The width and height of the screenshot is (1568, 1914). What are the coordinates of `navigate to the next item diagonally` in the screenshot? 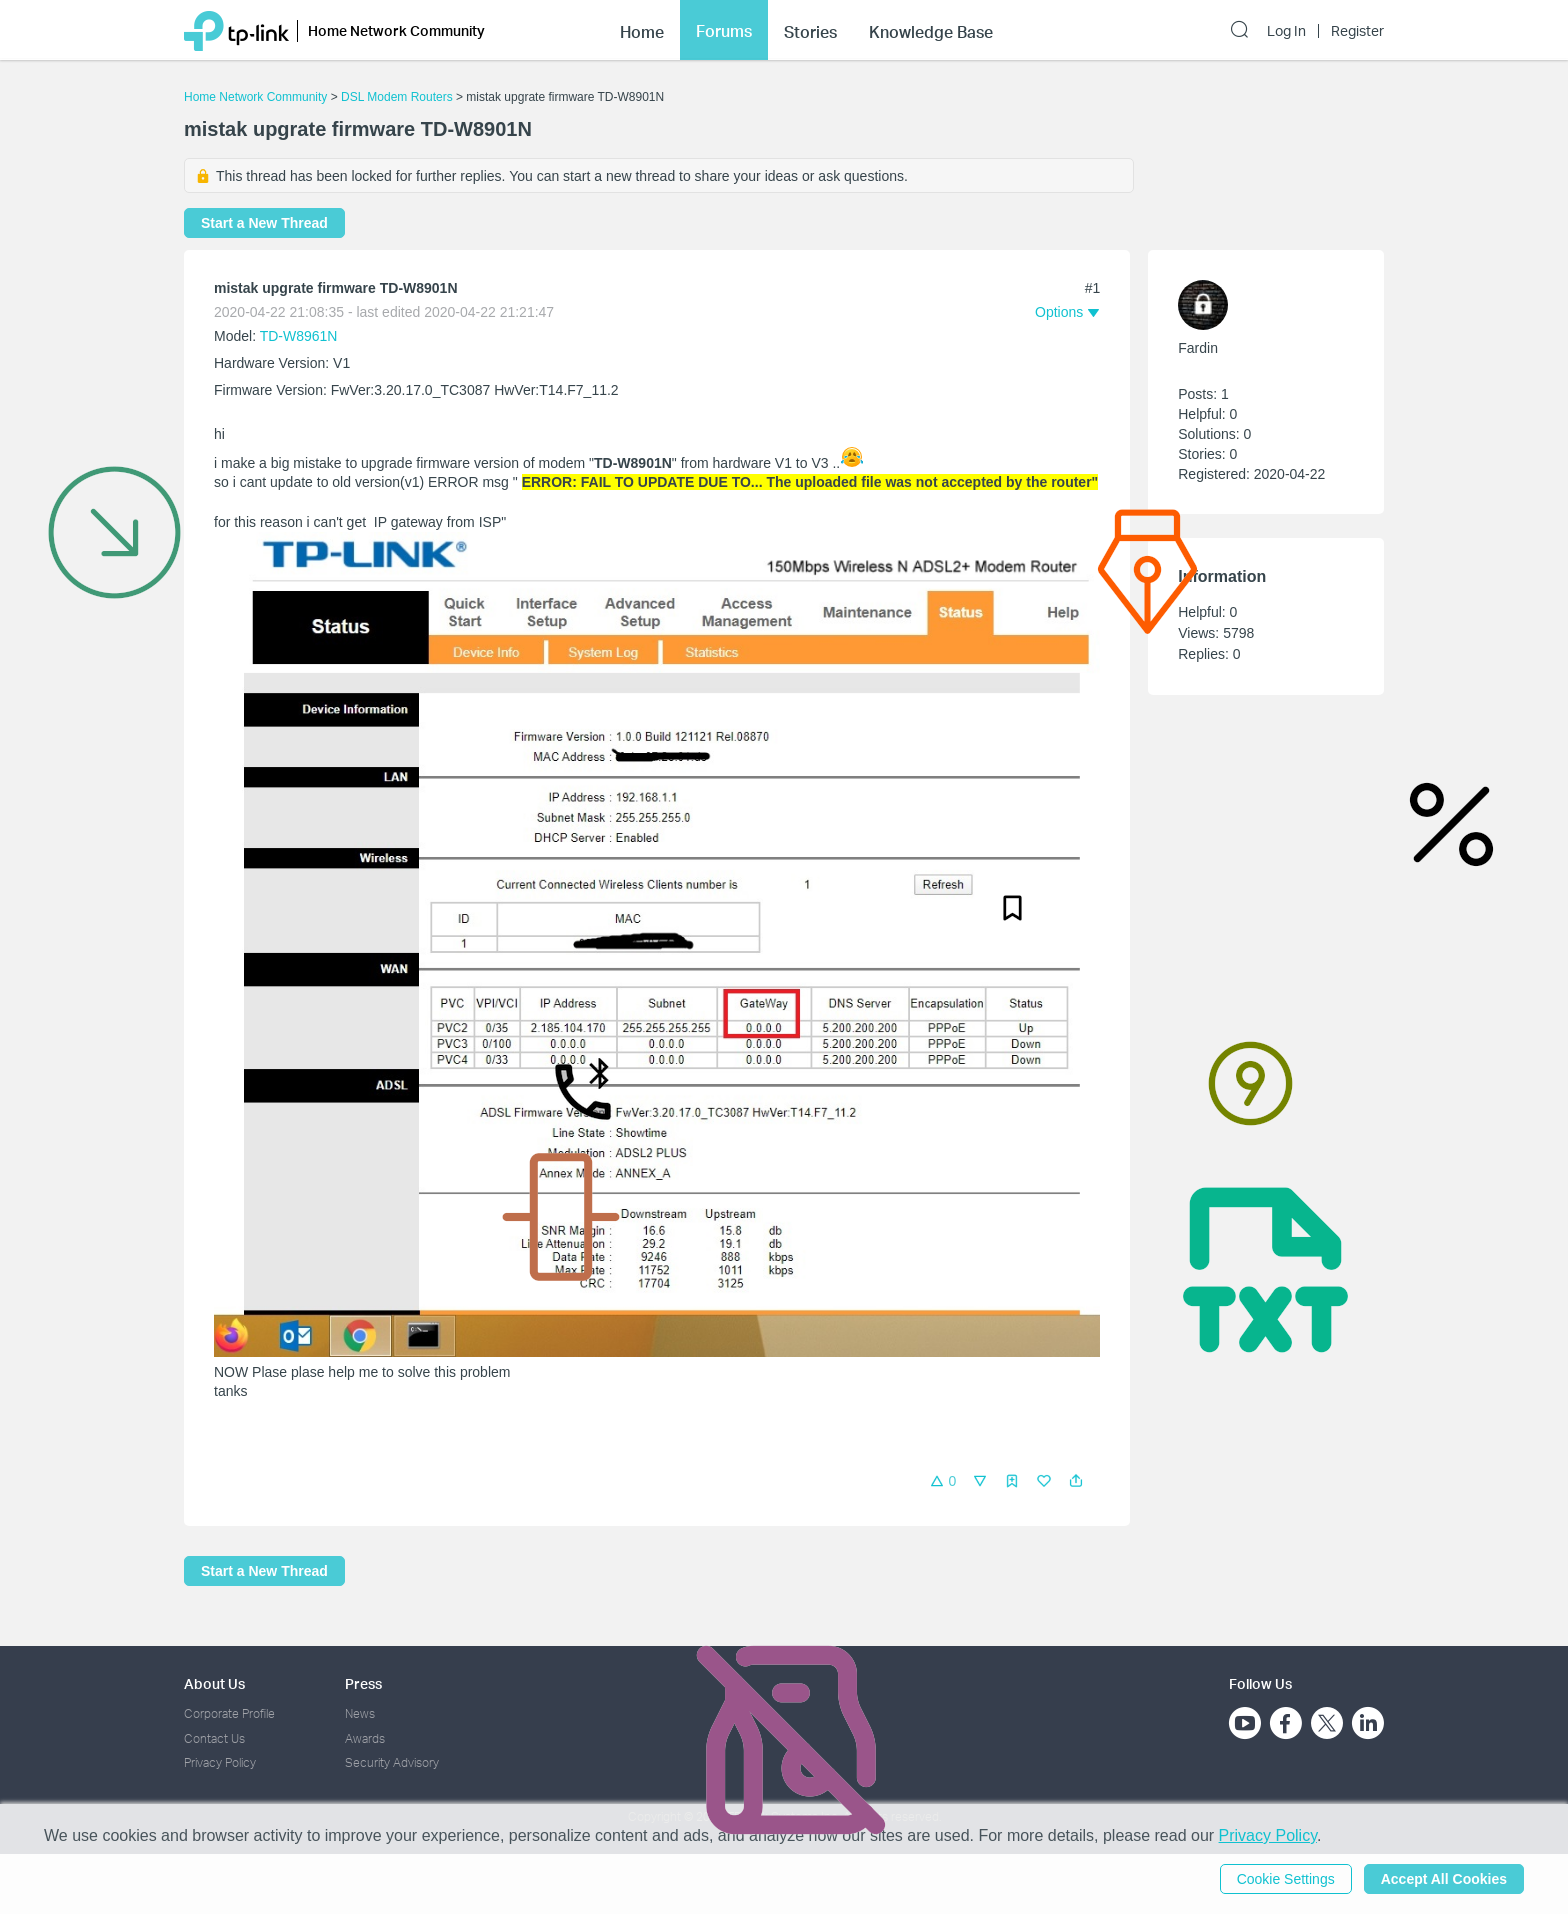 It's located at (114, 532).